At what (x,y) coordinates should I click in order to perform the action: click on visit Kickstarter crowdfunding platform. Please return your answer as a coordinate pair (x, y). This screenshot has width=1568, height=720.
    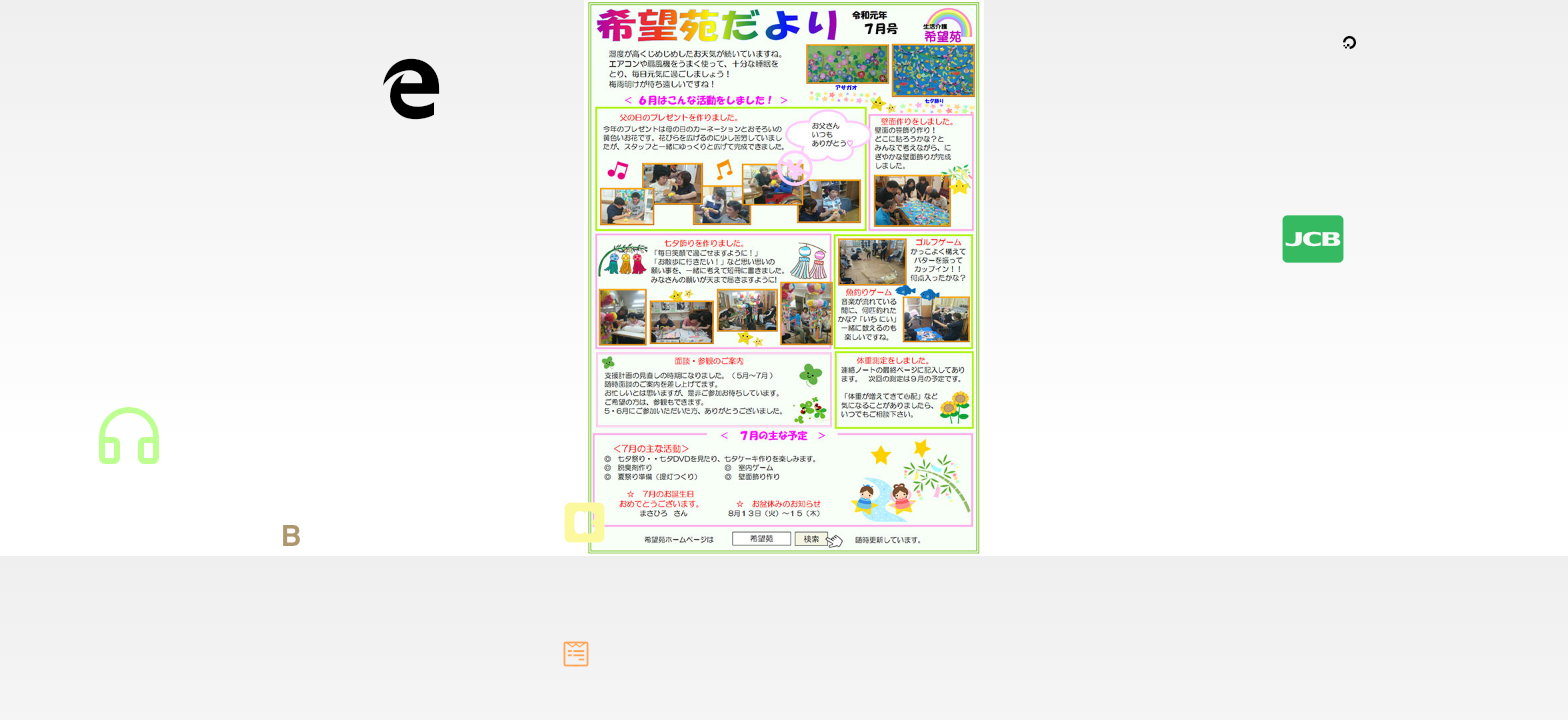
    Looking at the image, I should click on (584, 522).